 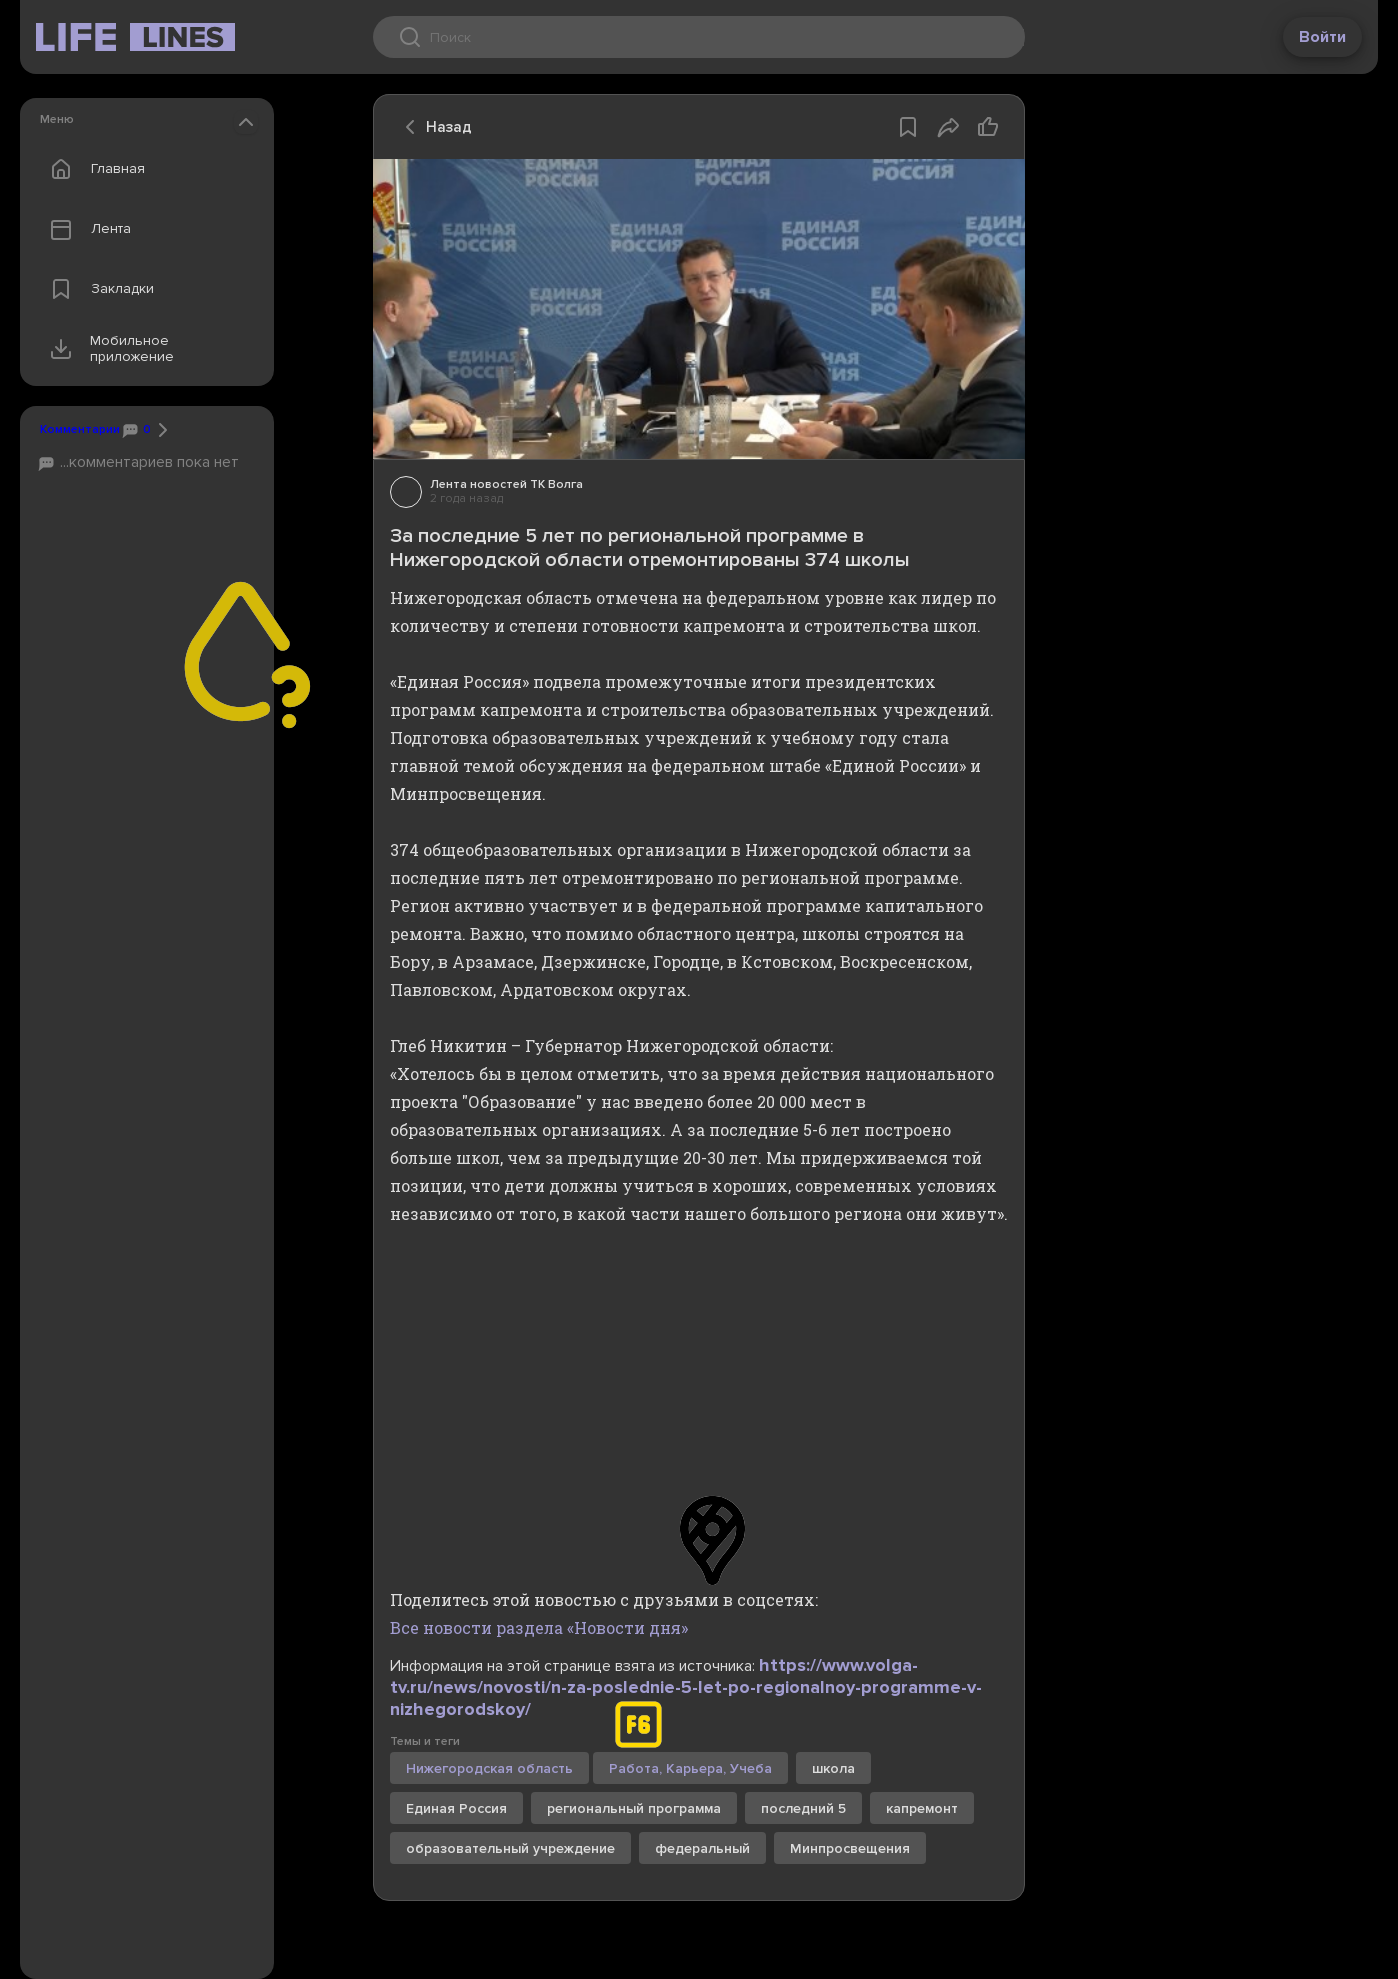 I want to click on press F6 keyboard shortcut, so click(x=638, y=1724).